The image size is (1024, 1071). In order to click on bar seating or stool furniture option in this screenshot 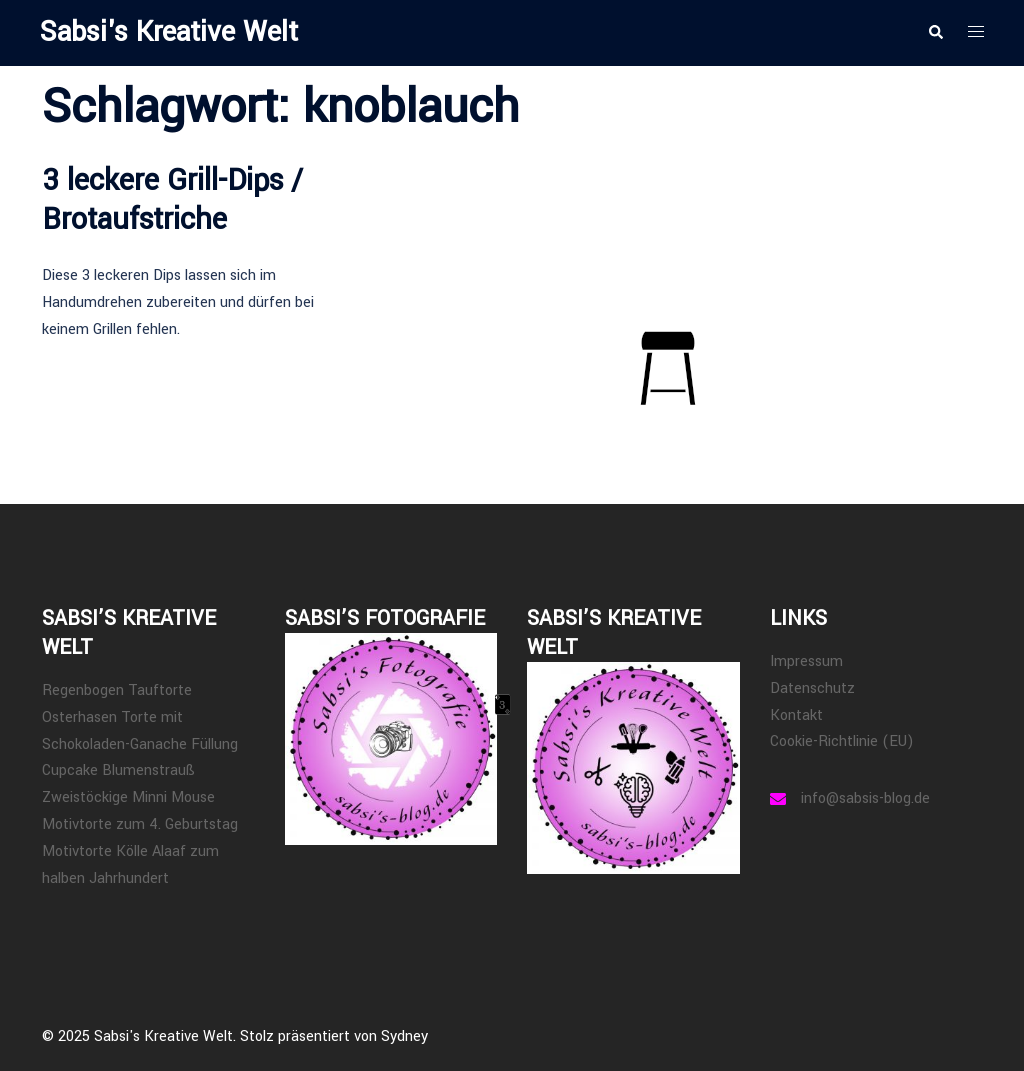, I will do `click(668, 367)`.